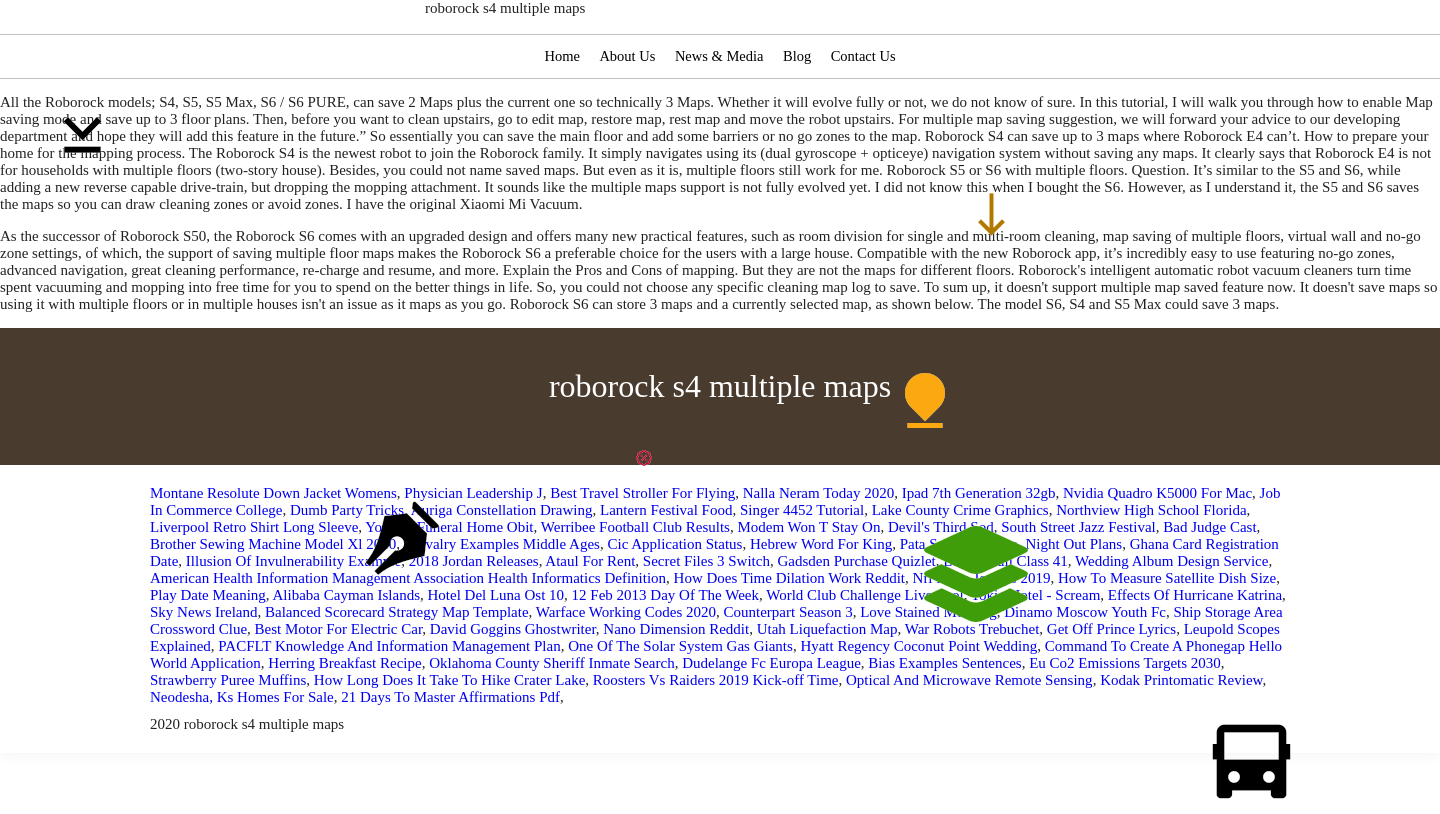 This screenshot has width=1440, height=814. I want to click on open onlyoffice application, so click(976, 574).